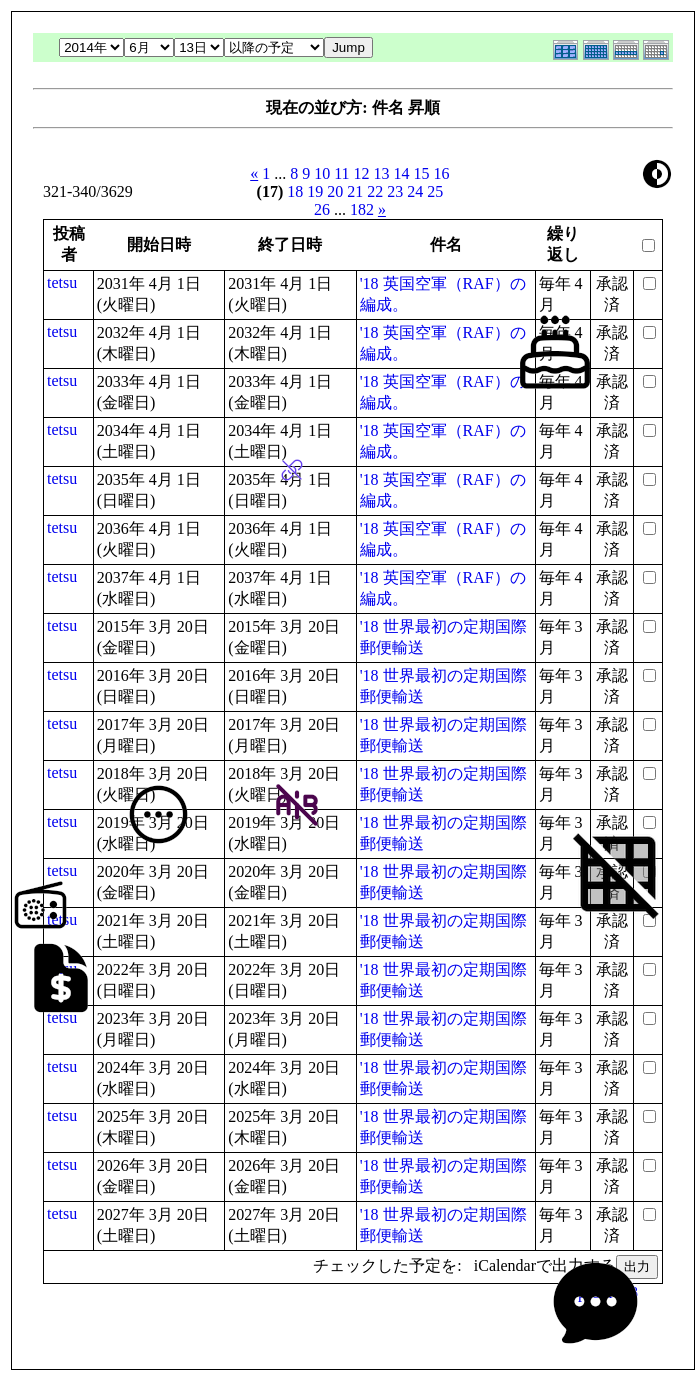 The height and width of the screenshot is (1381, 698). Describe the element at coordinates (292, 470) in the screenshot. I see `unlink or disconnect a shared link` at that location.